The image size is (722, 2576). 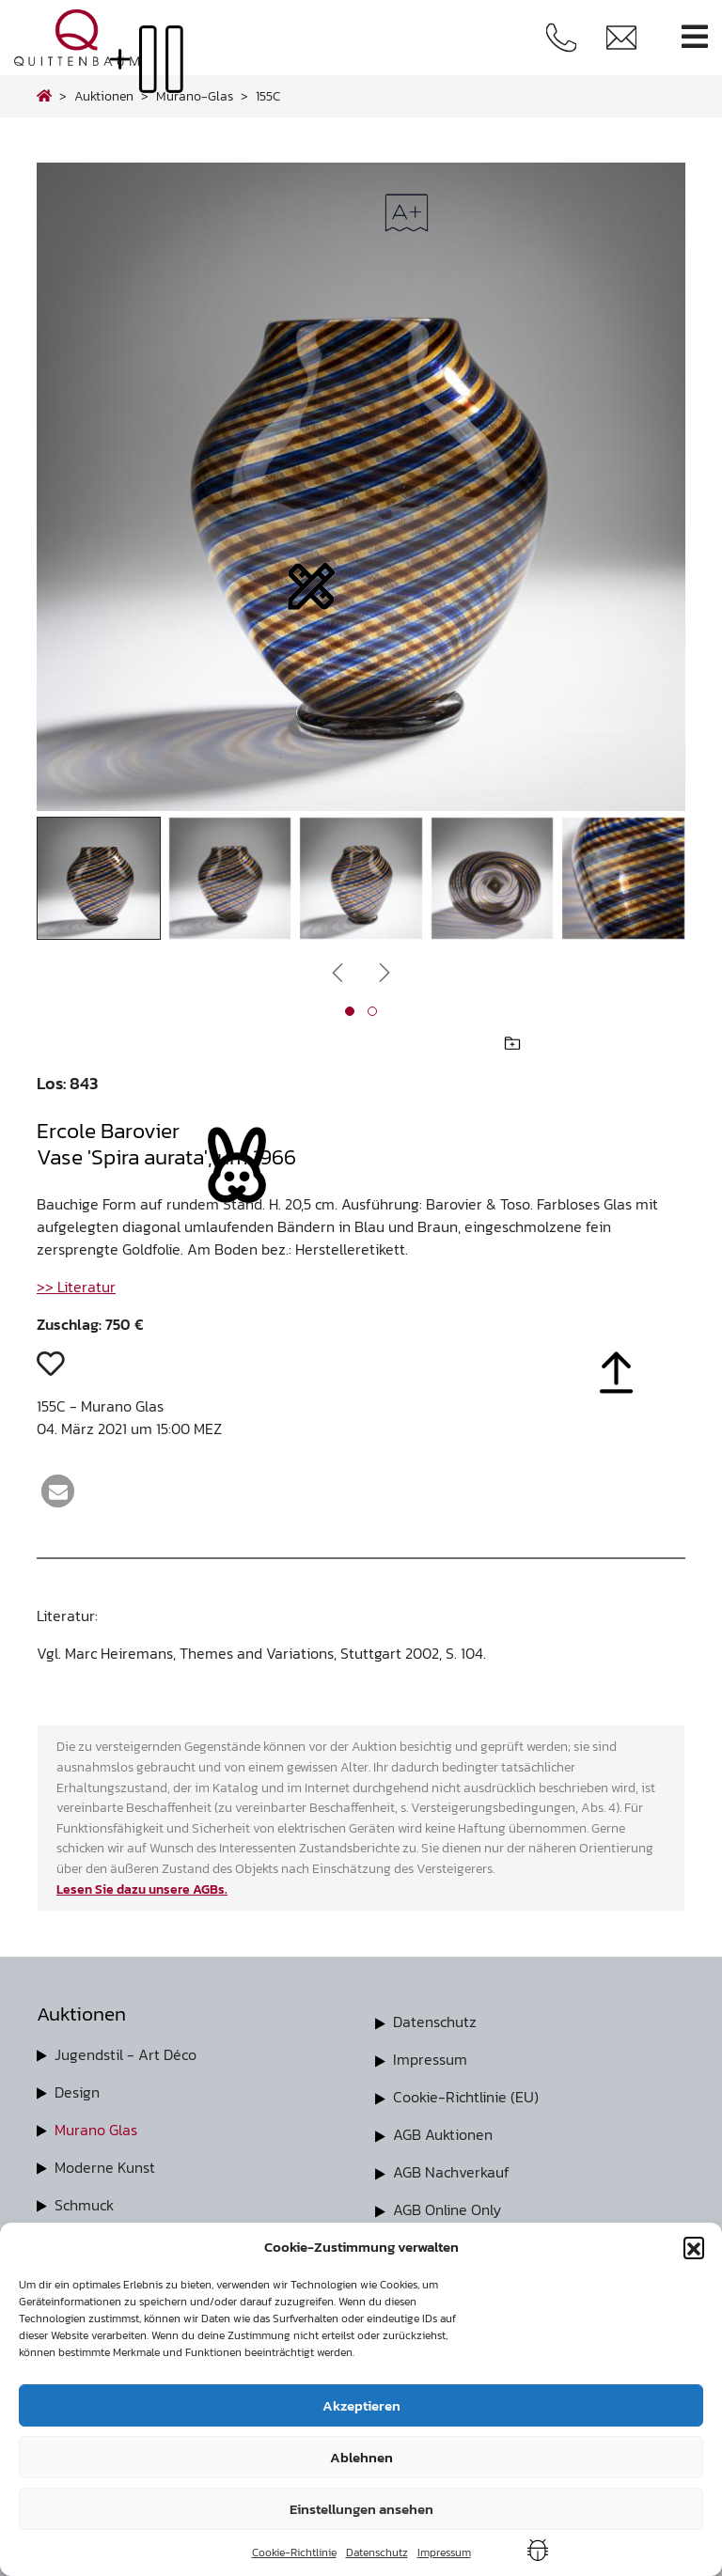 I want to click on report a bug or issue, so click(x=538, y=2550).